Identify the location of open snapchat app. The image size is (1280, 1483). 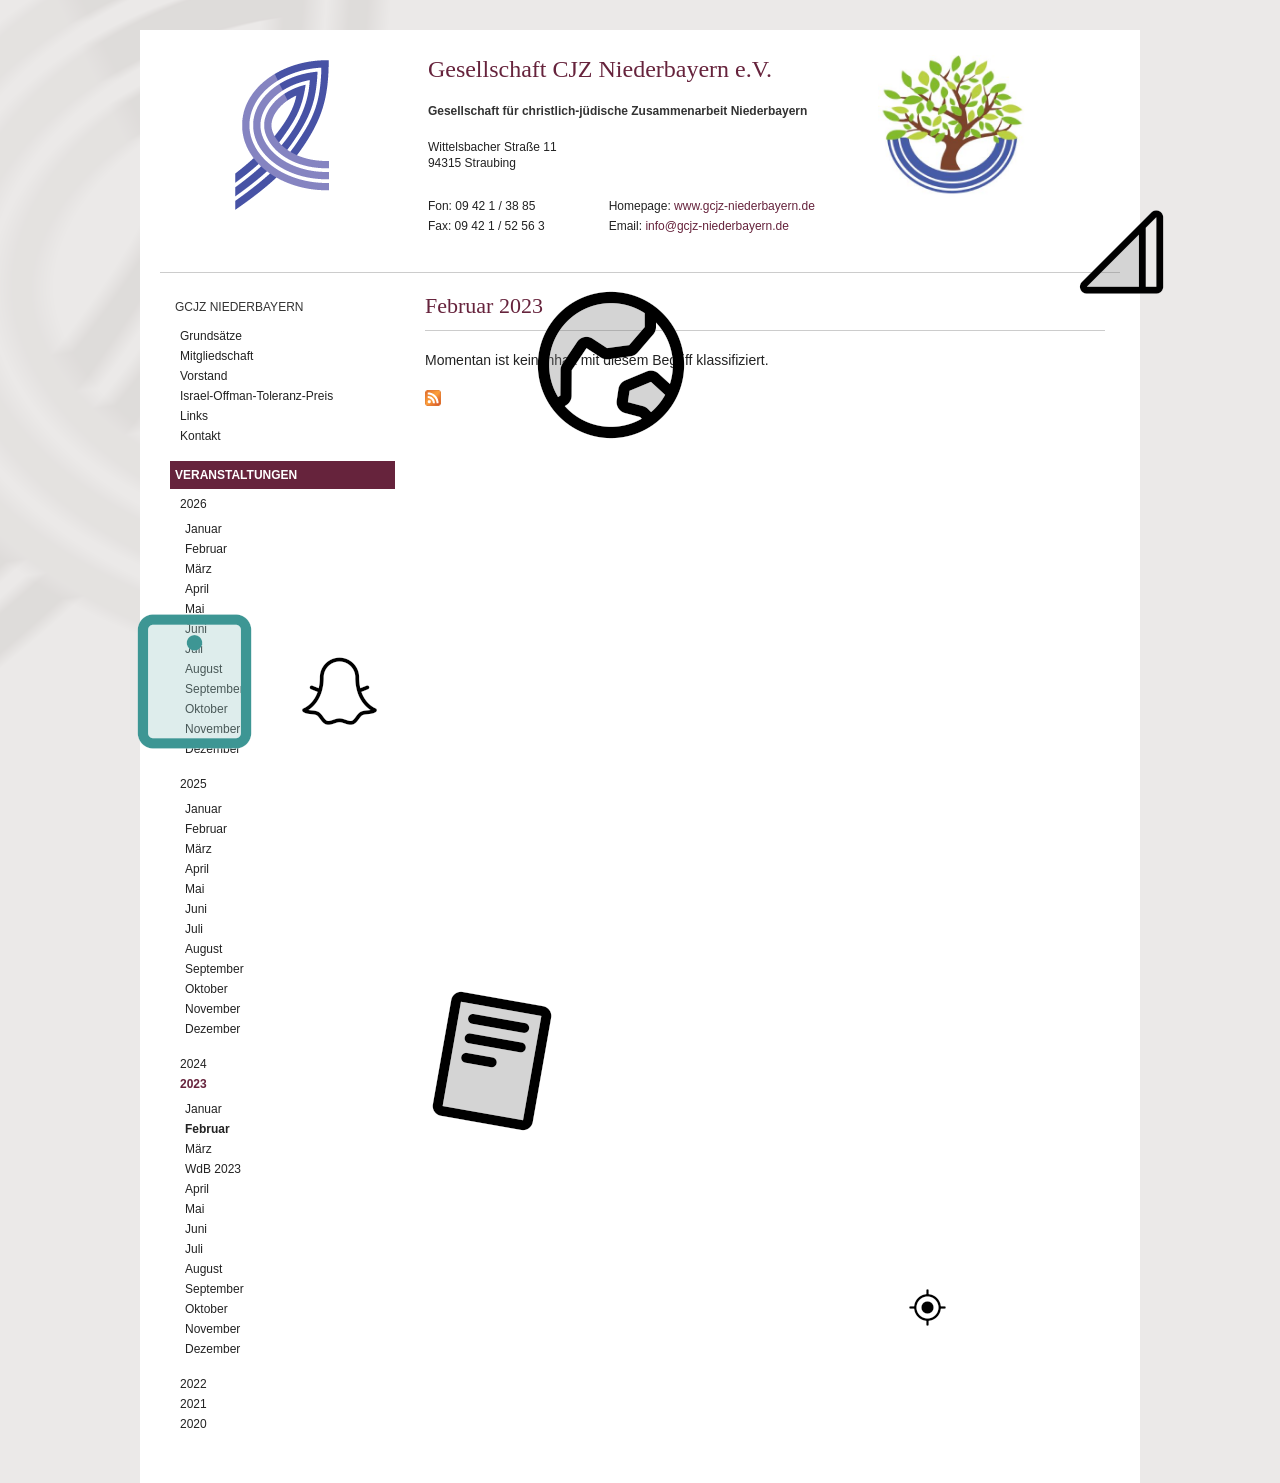
(339, 692).